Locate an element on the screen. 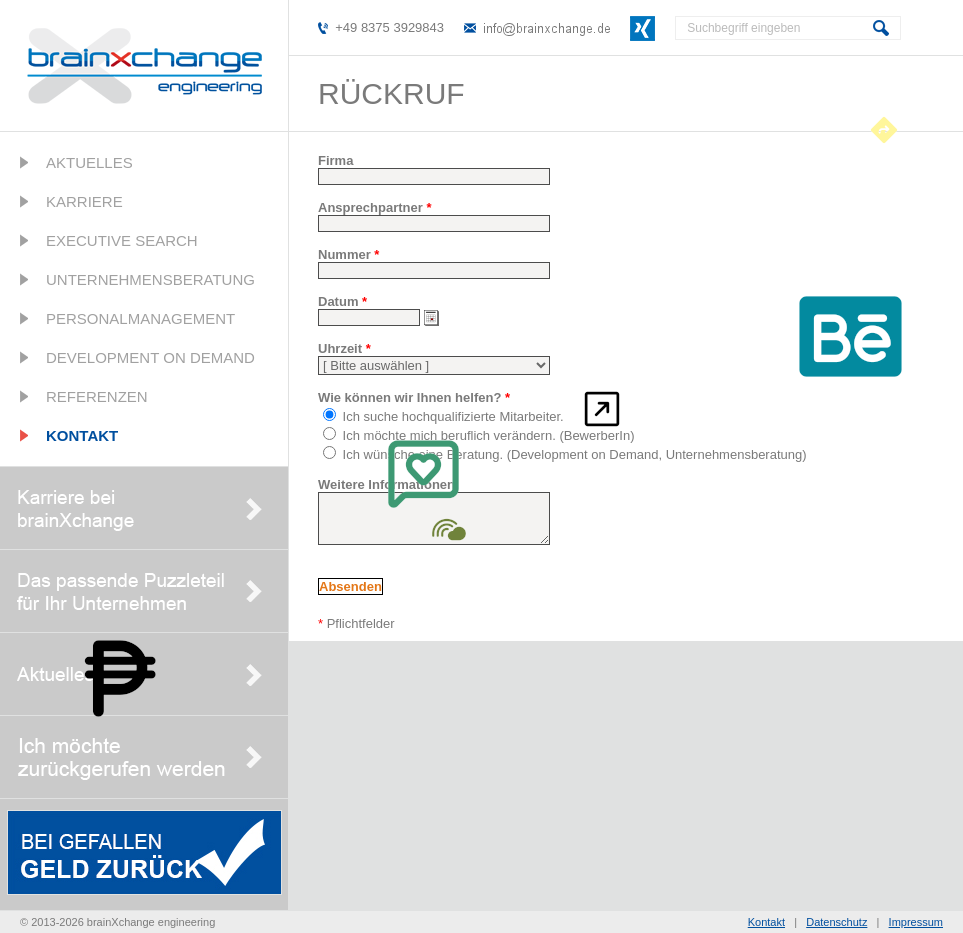 Image resolution: width=963 pixels, height=933 pixels. open link in new window is located at coordinates (602, 409).